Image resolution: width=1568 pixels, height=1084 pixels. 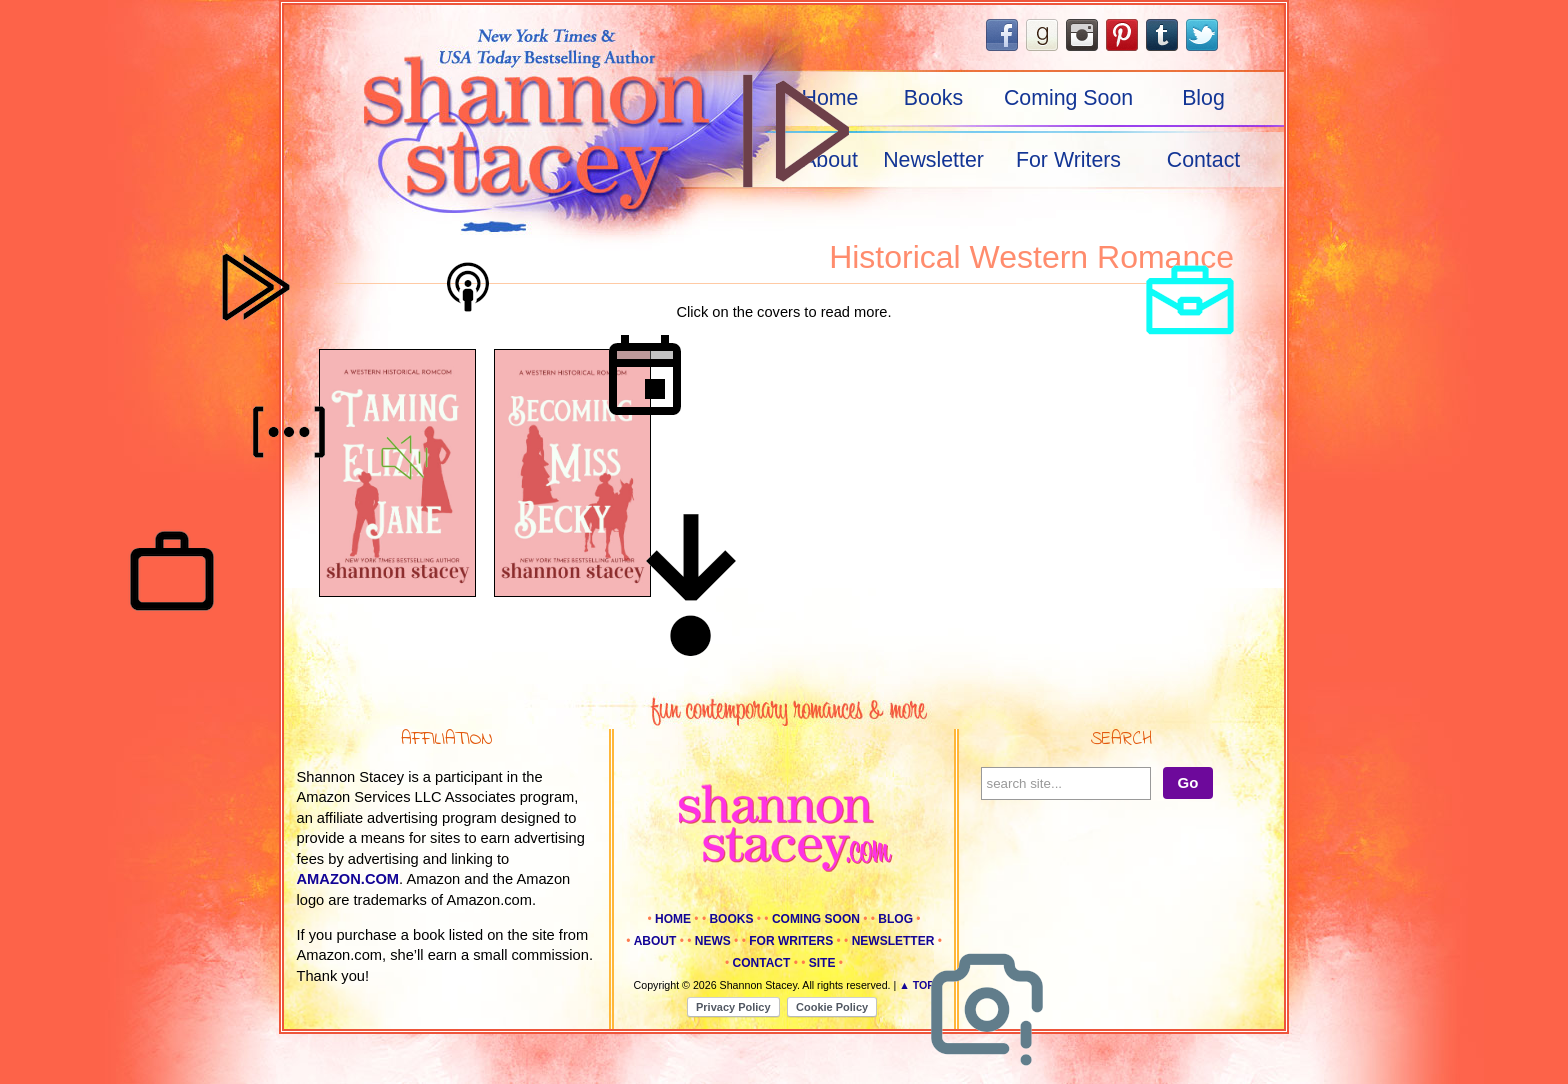 I want to click on access work or business-related files, so click(x=1190, y=303).